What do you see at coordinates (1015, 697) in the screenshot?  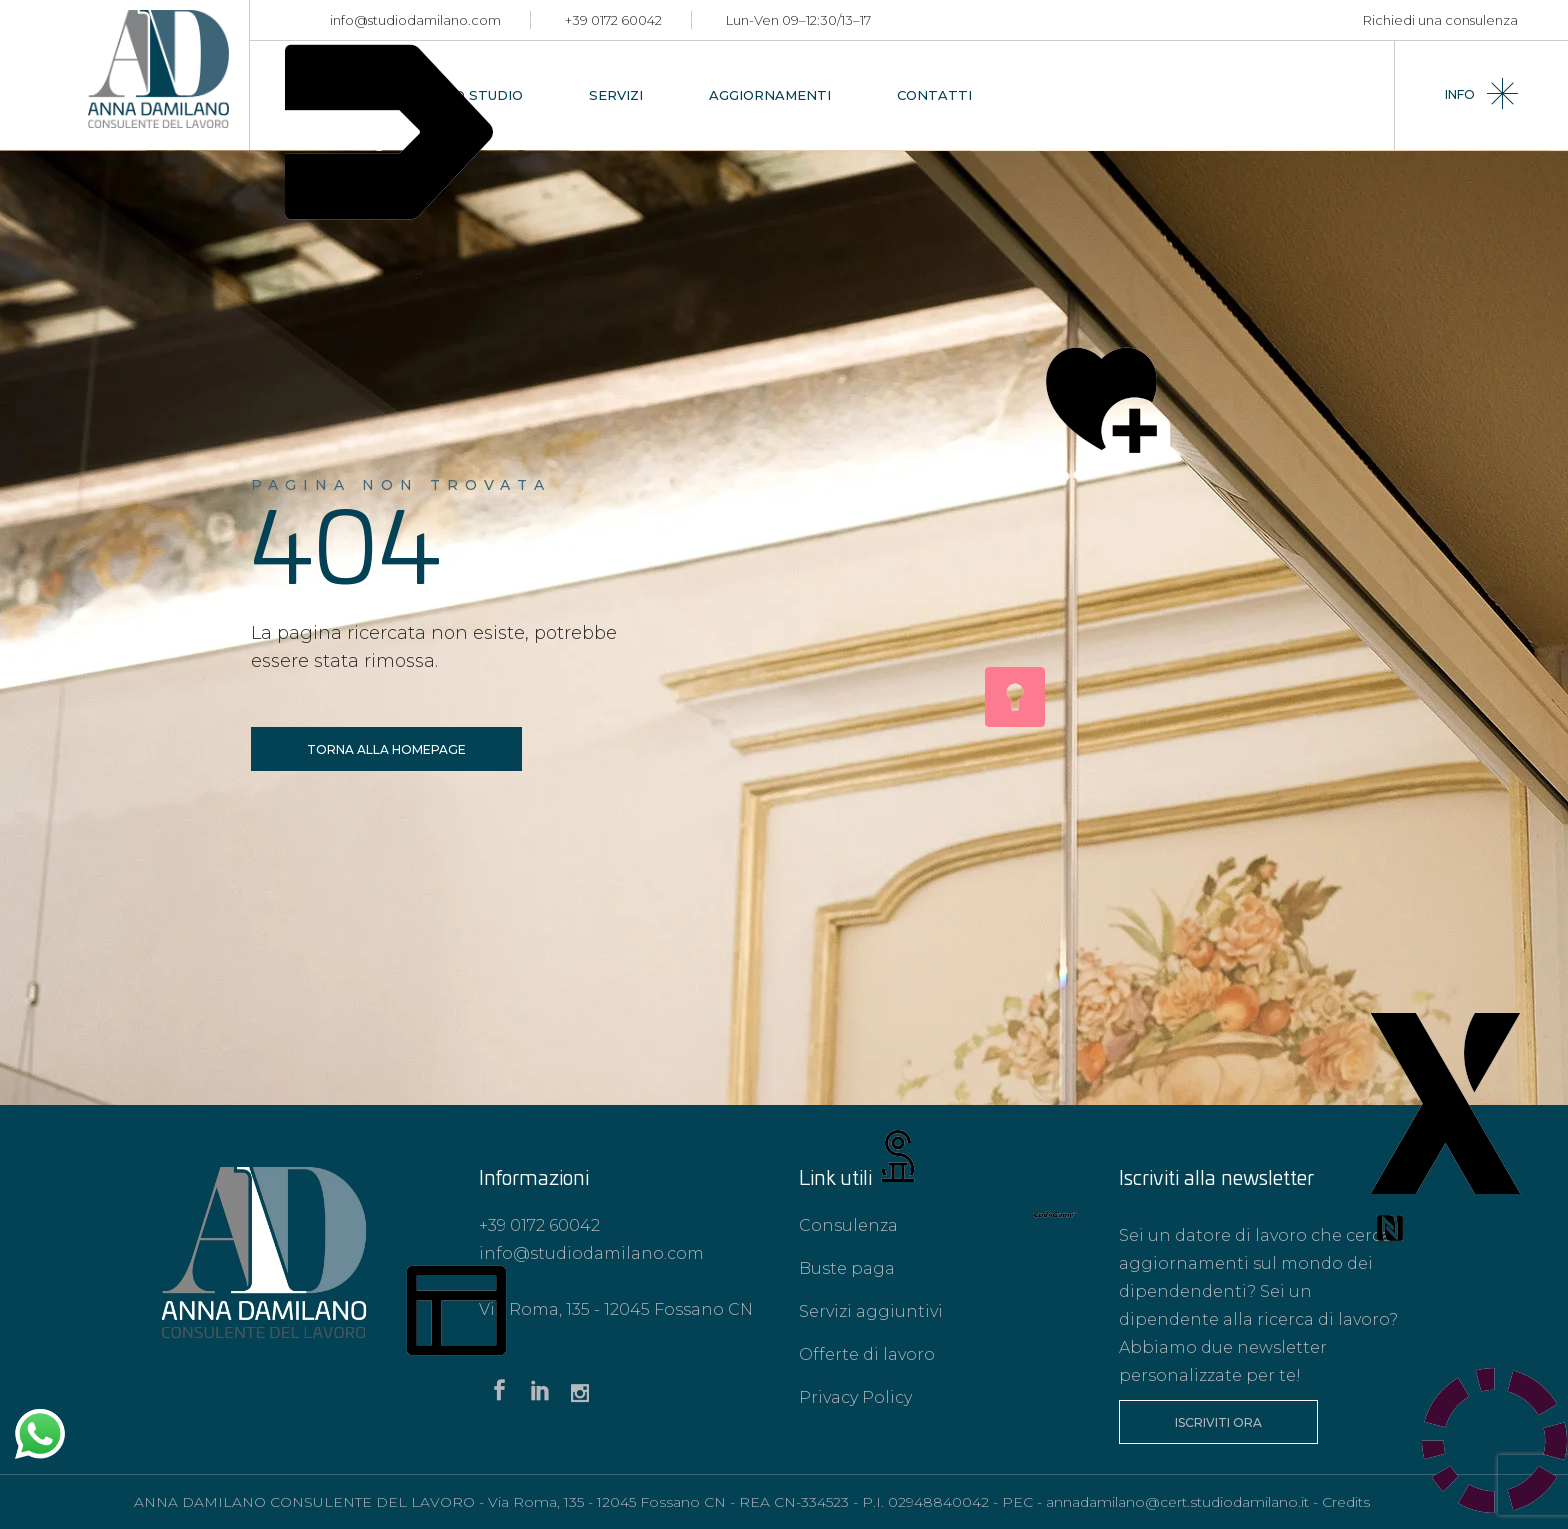 I see `access smart lock controls` at bounding box center [1015, 697].